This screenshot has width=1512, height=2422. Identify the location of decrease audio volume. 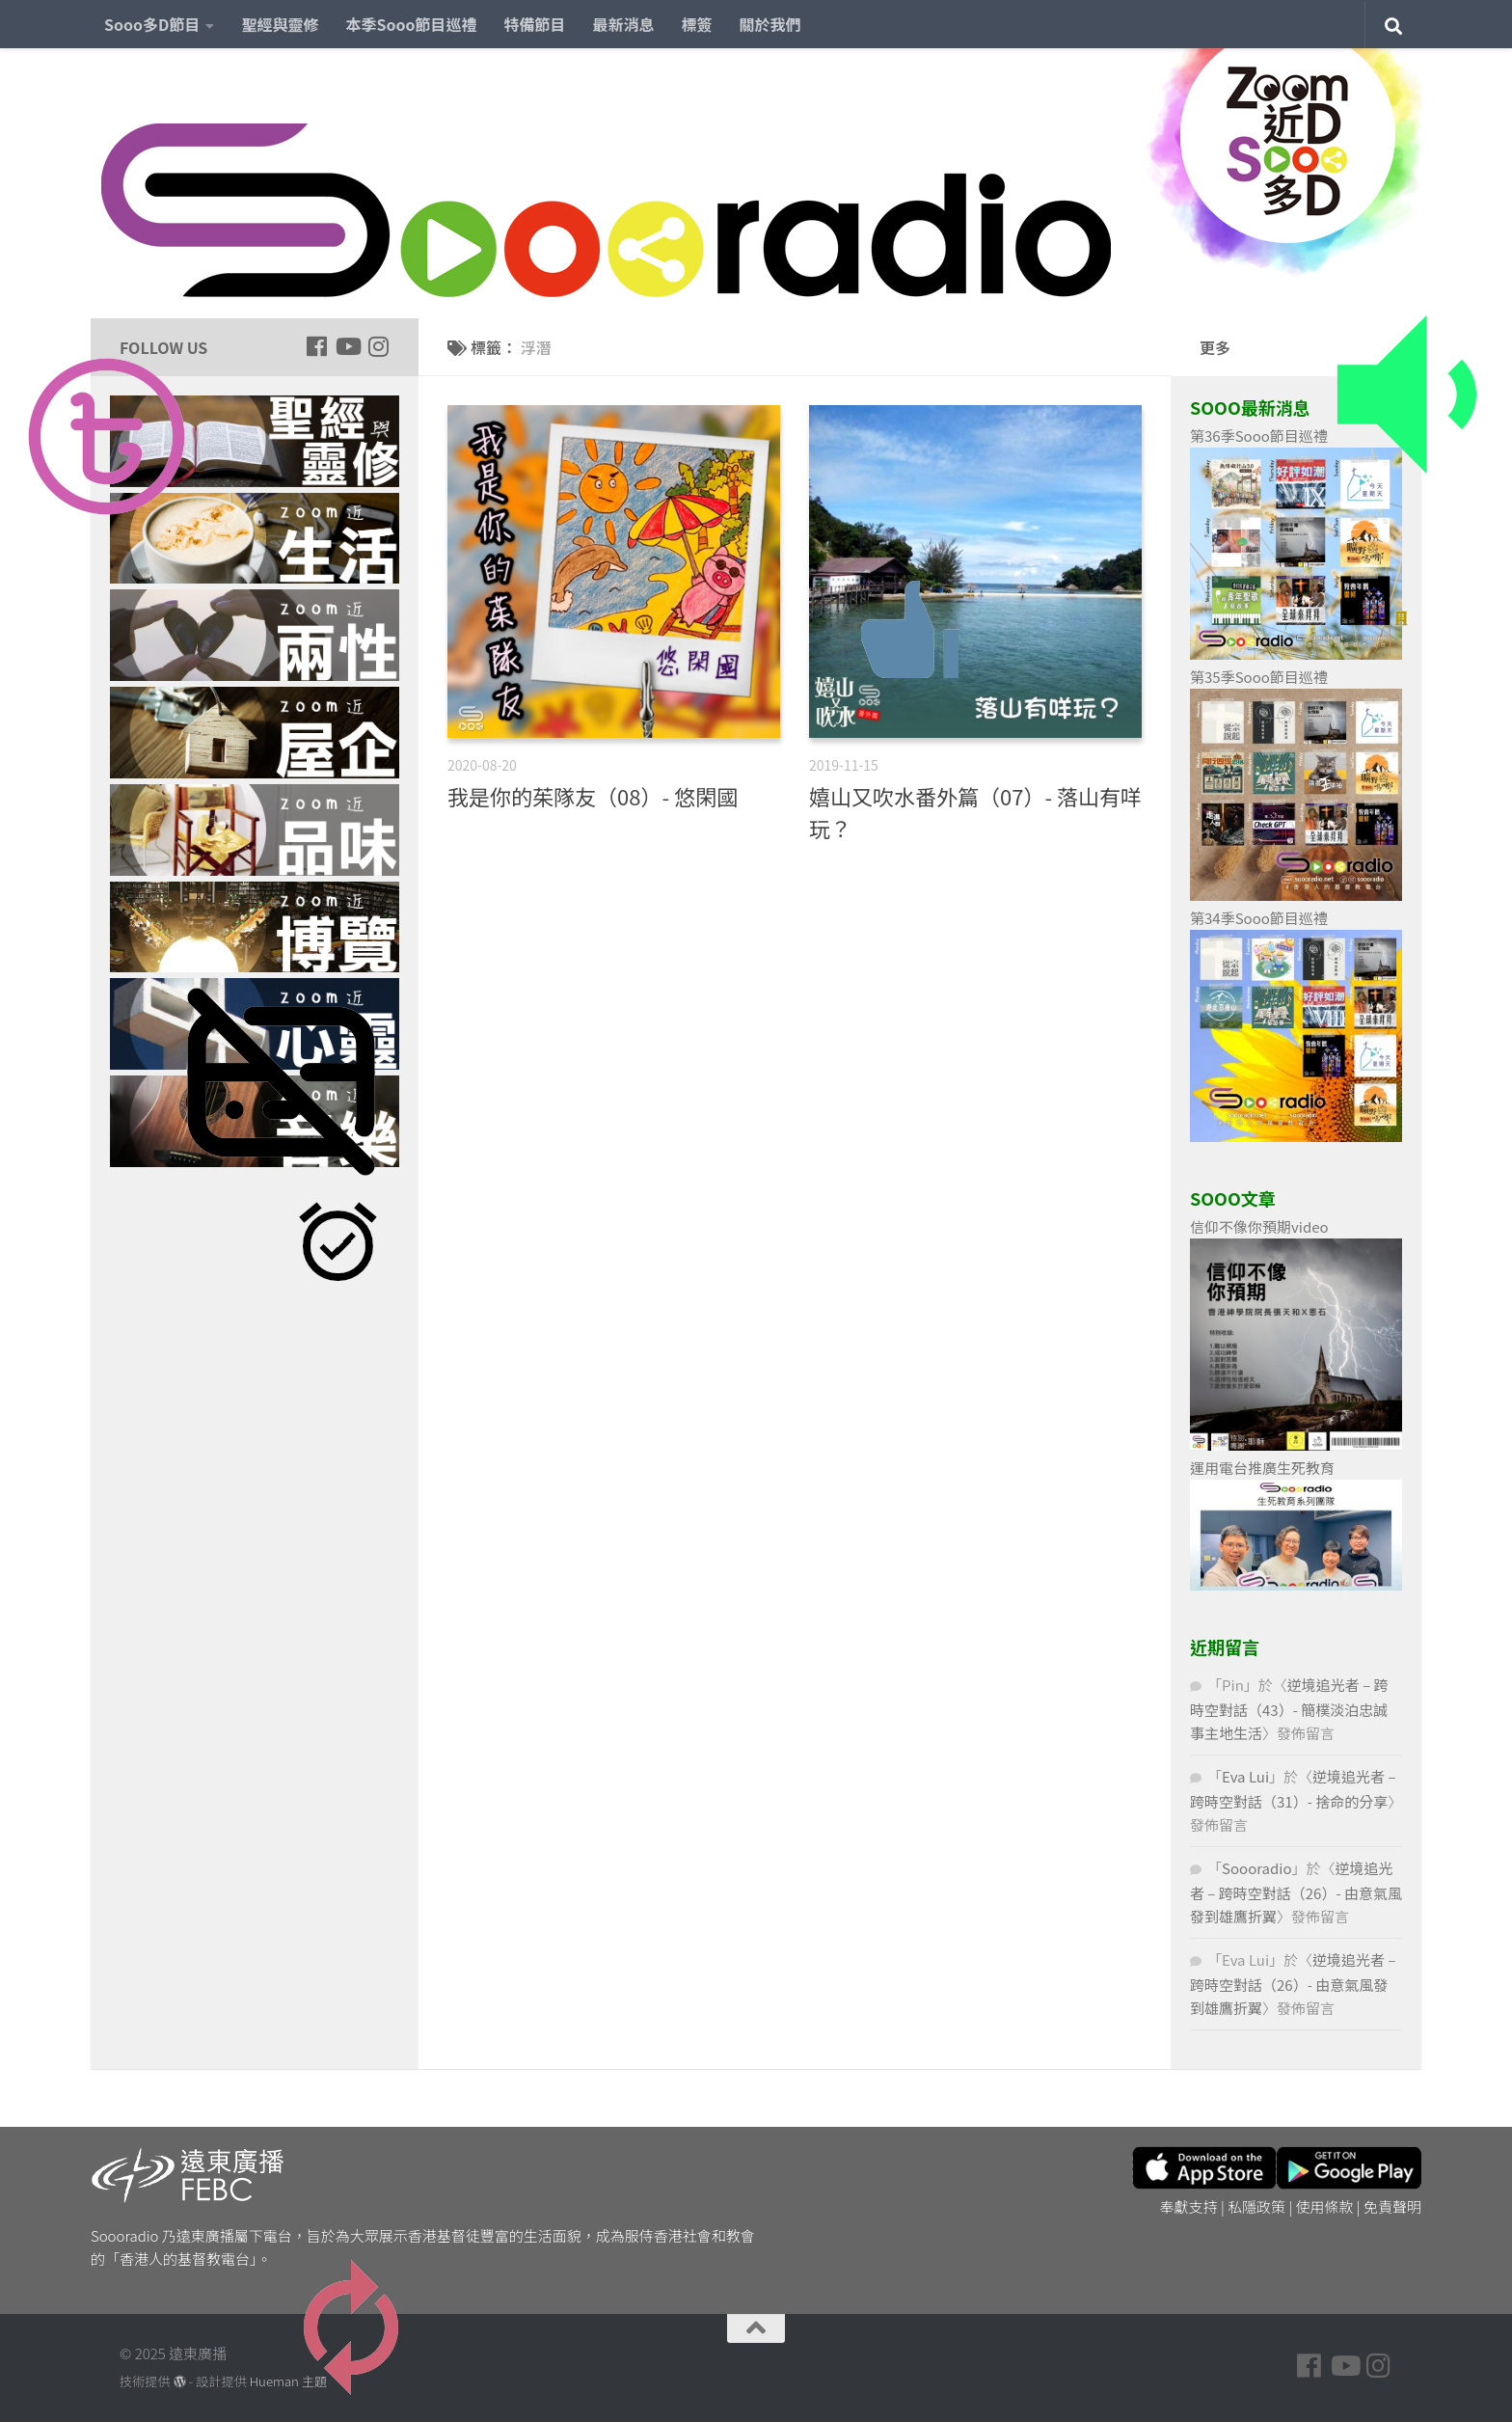
(1407, 395).